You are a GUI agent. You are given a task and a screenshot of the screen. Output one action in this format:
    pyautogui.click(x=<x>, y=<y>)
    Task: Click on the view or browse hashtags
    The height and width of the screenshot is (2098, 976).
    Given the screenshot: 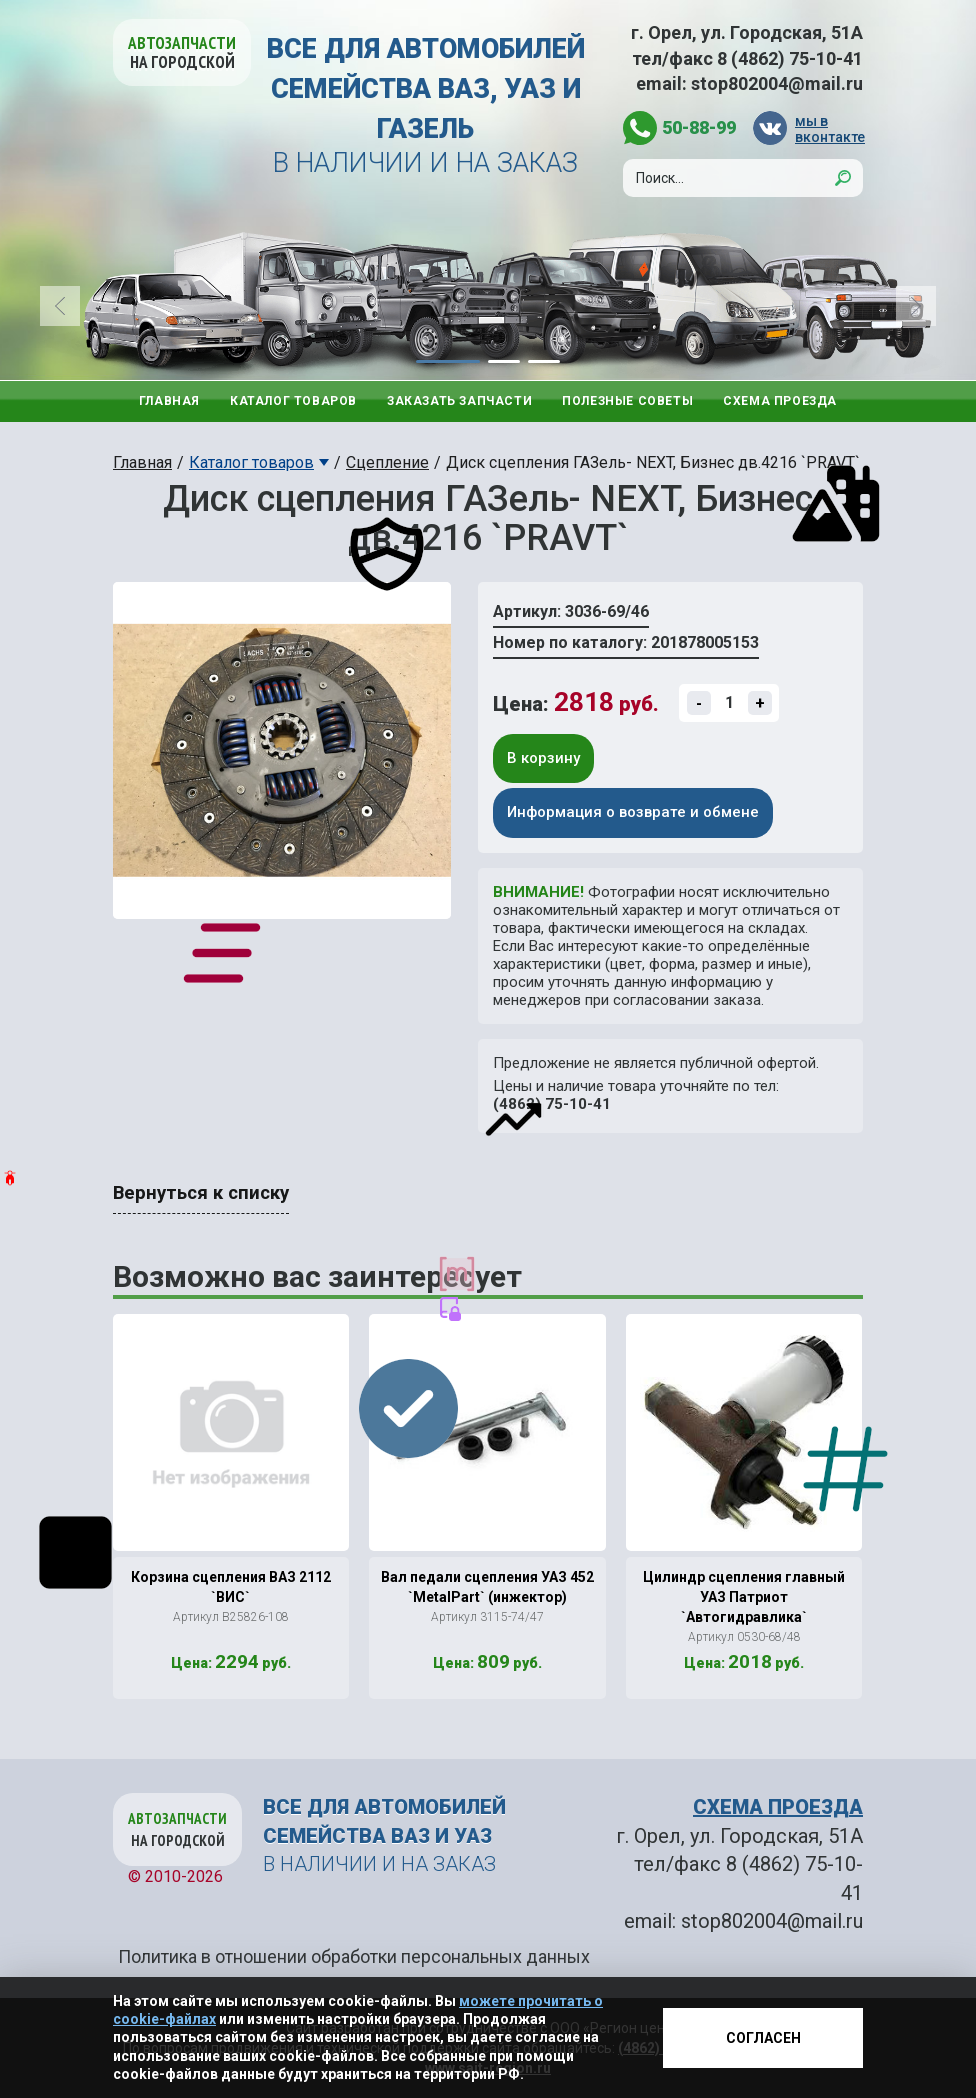 What is the action you would take?
    pyautogui.click(x=845, y=1469)
    